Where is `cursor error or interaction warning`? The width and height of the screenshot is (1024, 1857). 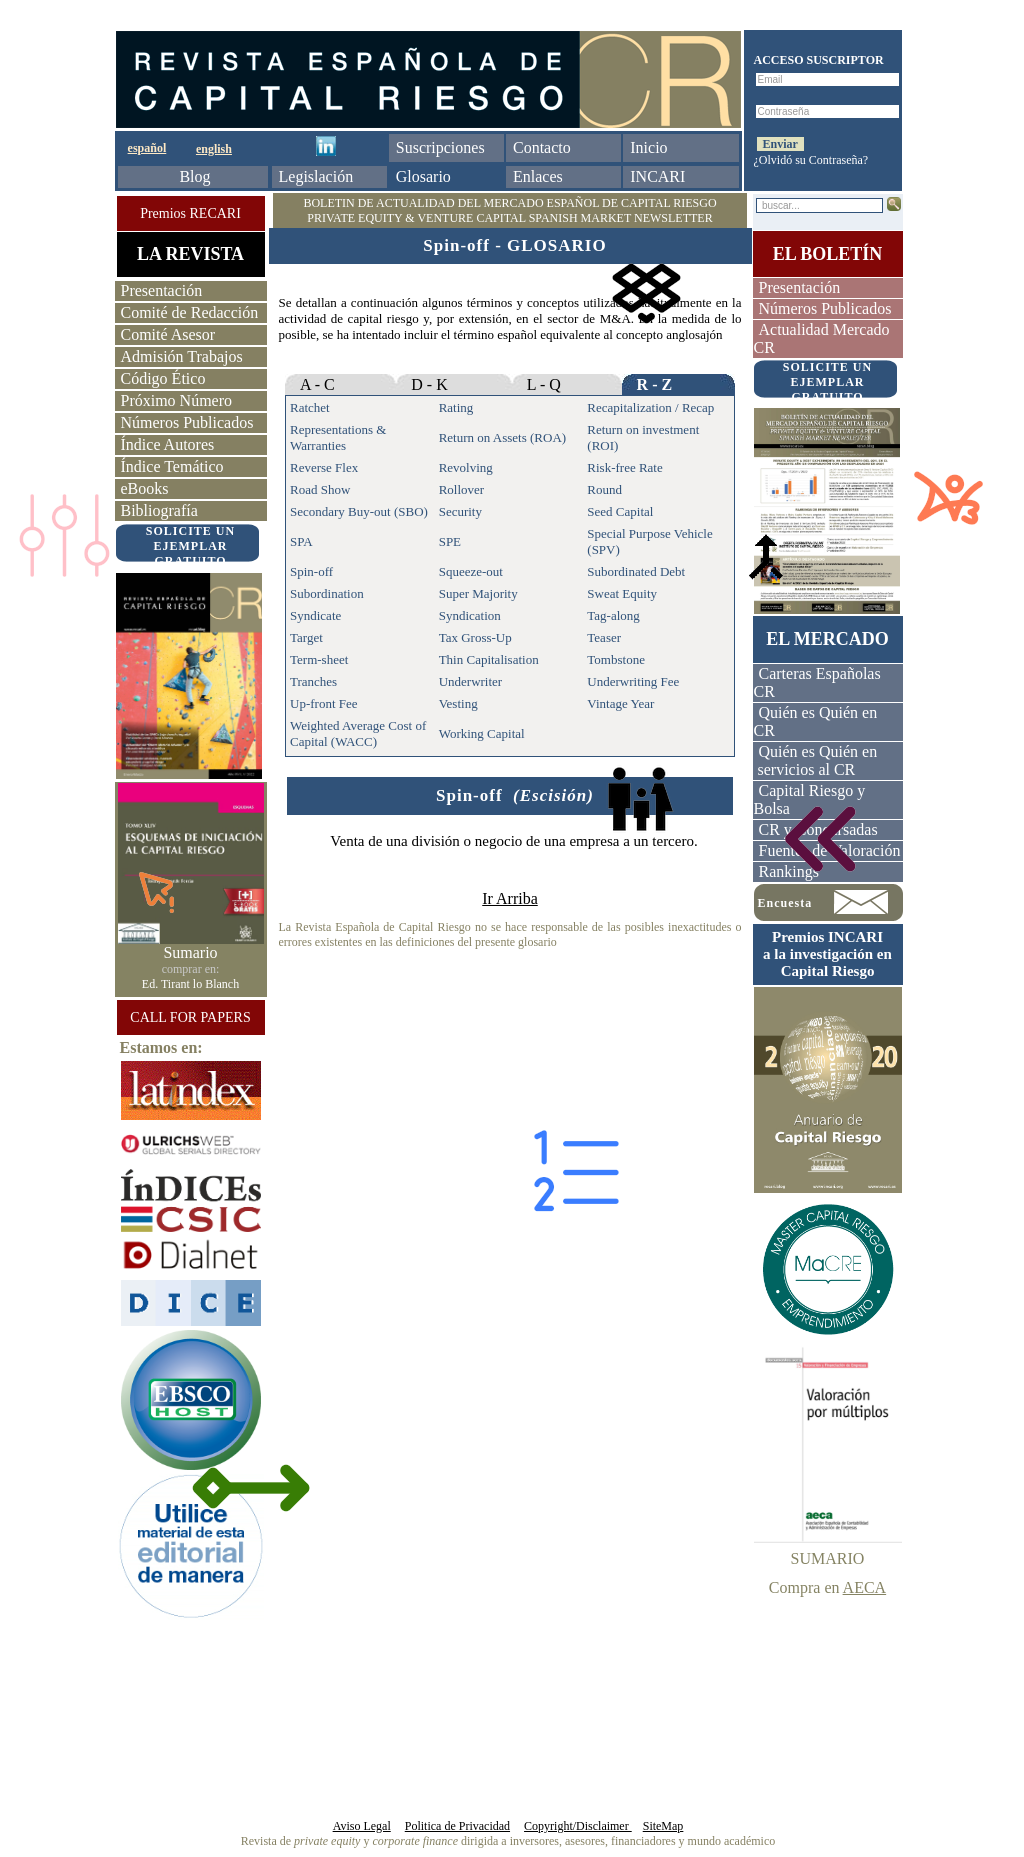
cursor error or interaction warning is located at coordinates (157, 890).